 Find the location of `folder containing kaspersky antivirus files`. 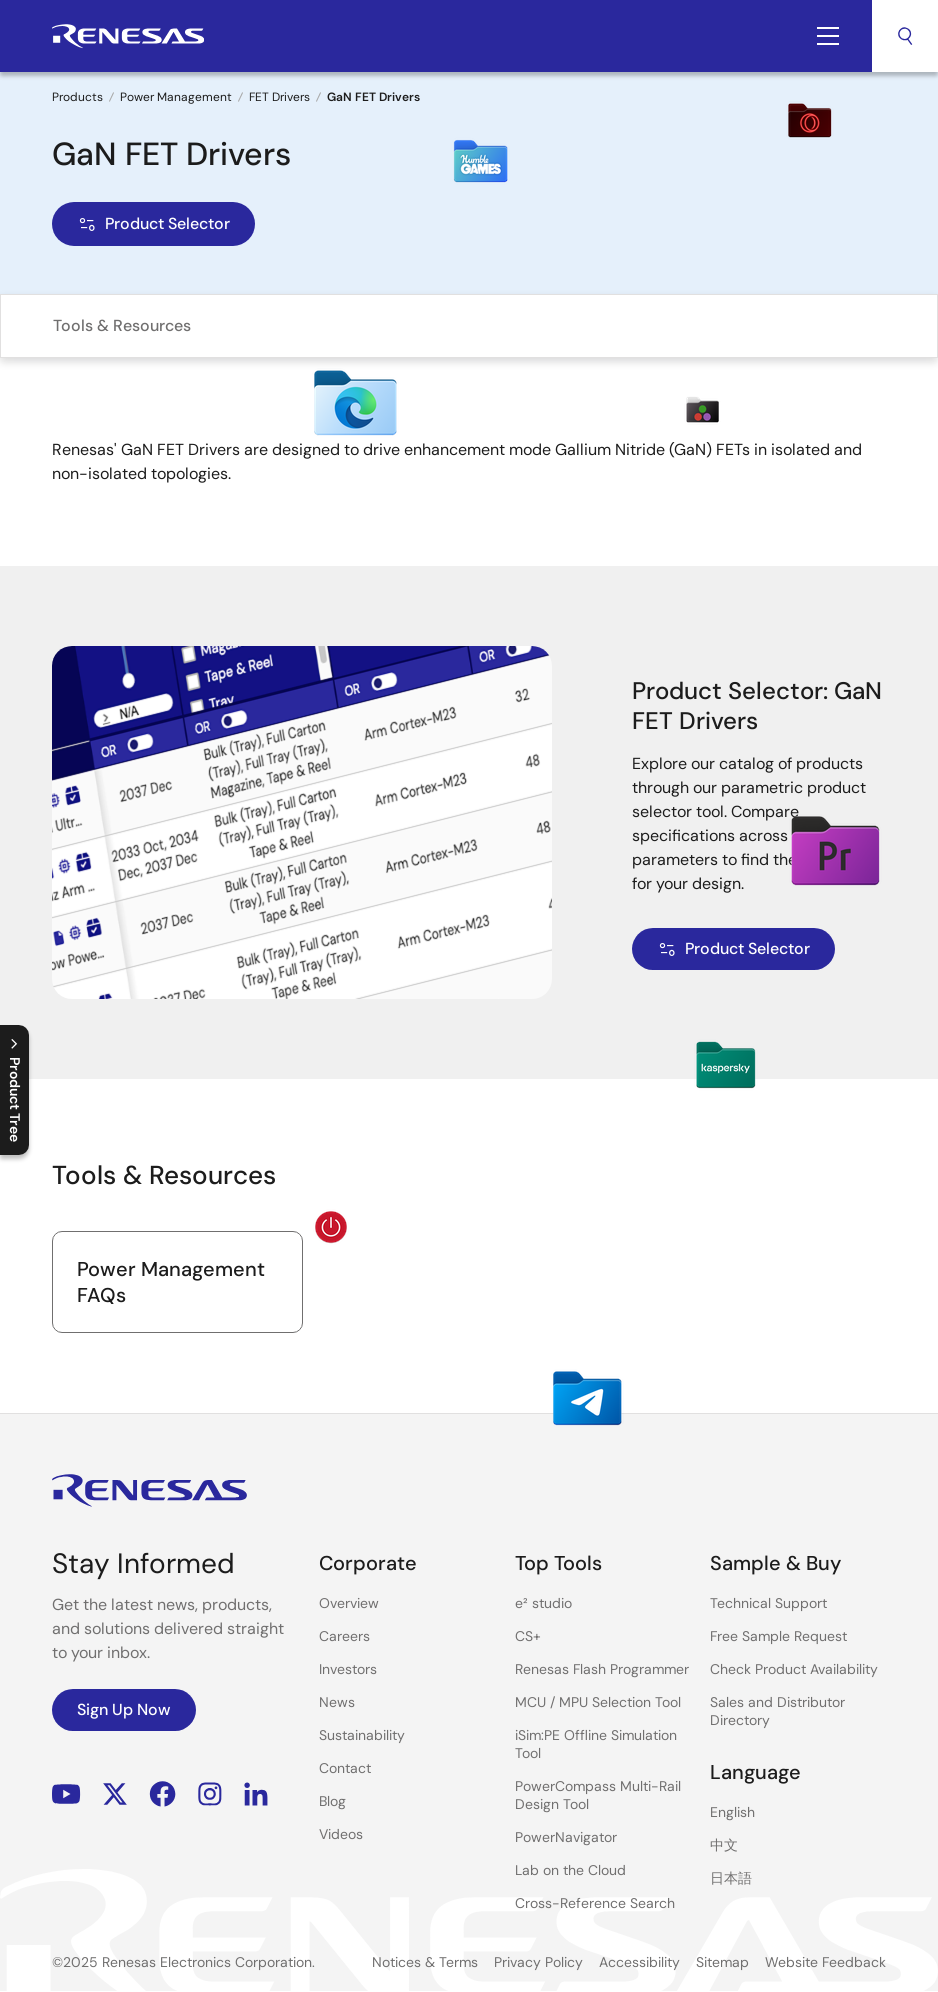

folder containing kaspersky antivirus files is located at coordinates (725, 1066).